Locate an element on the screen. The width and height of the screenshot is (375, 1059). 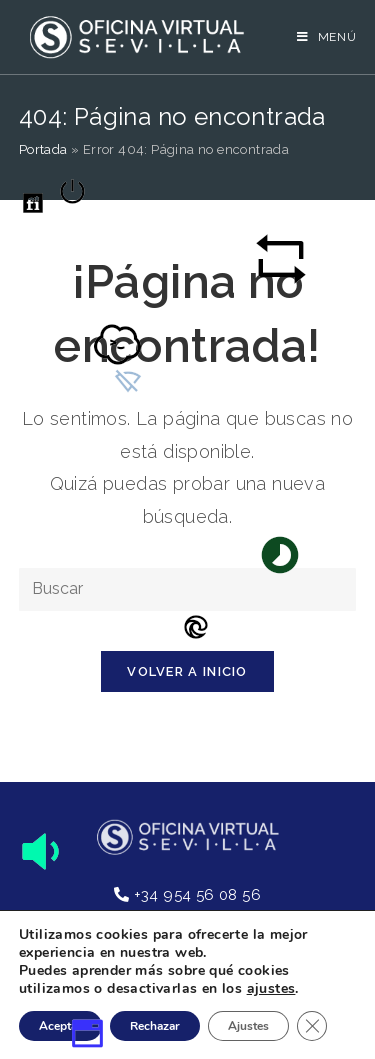
indicates wifi is disabled or disconnected is located at coordinates (128, 382).